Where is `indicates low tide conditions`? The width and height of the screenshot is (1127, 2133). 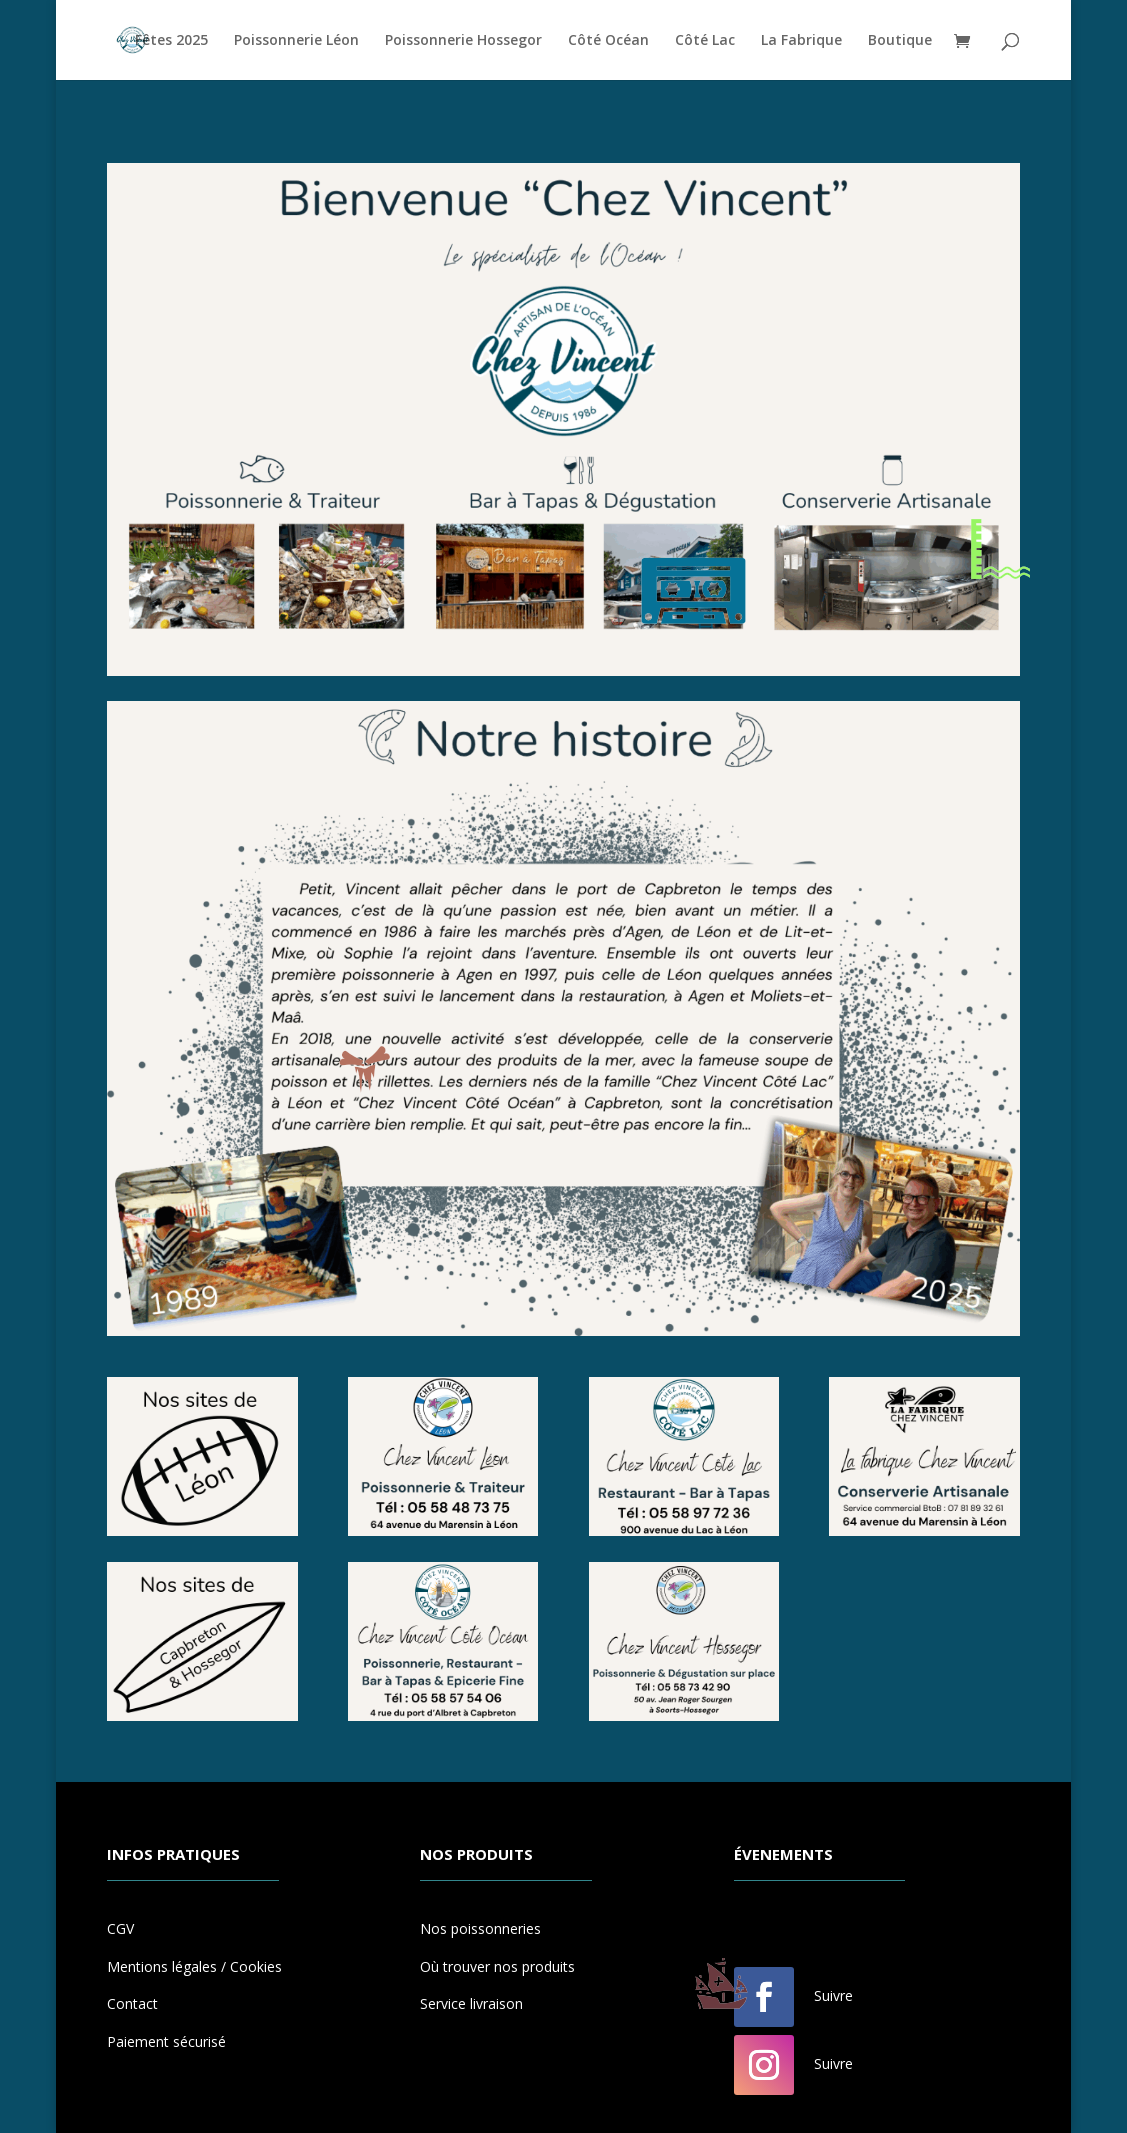 indicates low tide conditions is located at coordinates (999, 549).